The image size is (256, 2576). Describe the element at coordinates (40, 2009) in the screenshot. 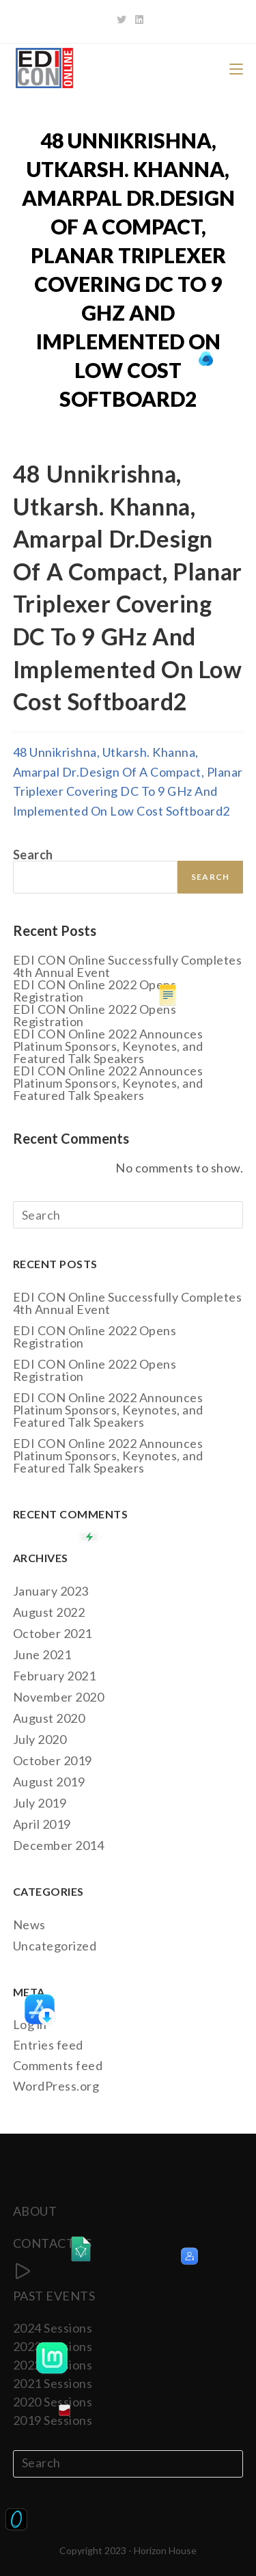

I see `install or download new applications` at that location.